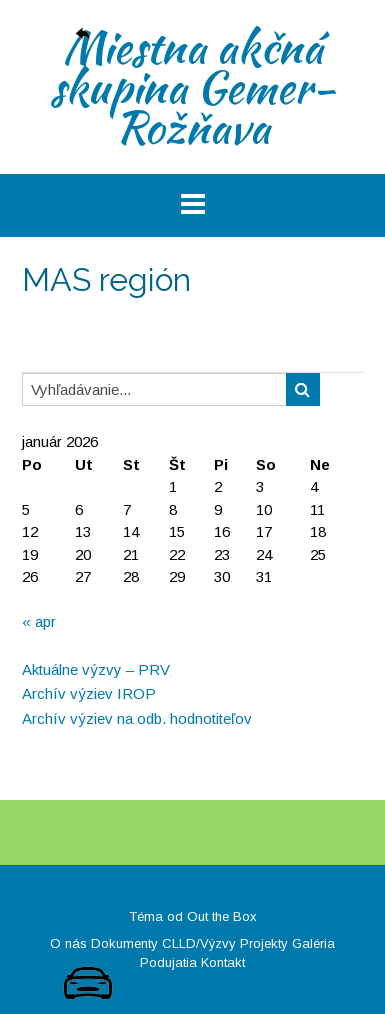 Image resolution: width=385 pixels, height=1014 pixels. I want to click on undo the last action, so click(82, 33).